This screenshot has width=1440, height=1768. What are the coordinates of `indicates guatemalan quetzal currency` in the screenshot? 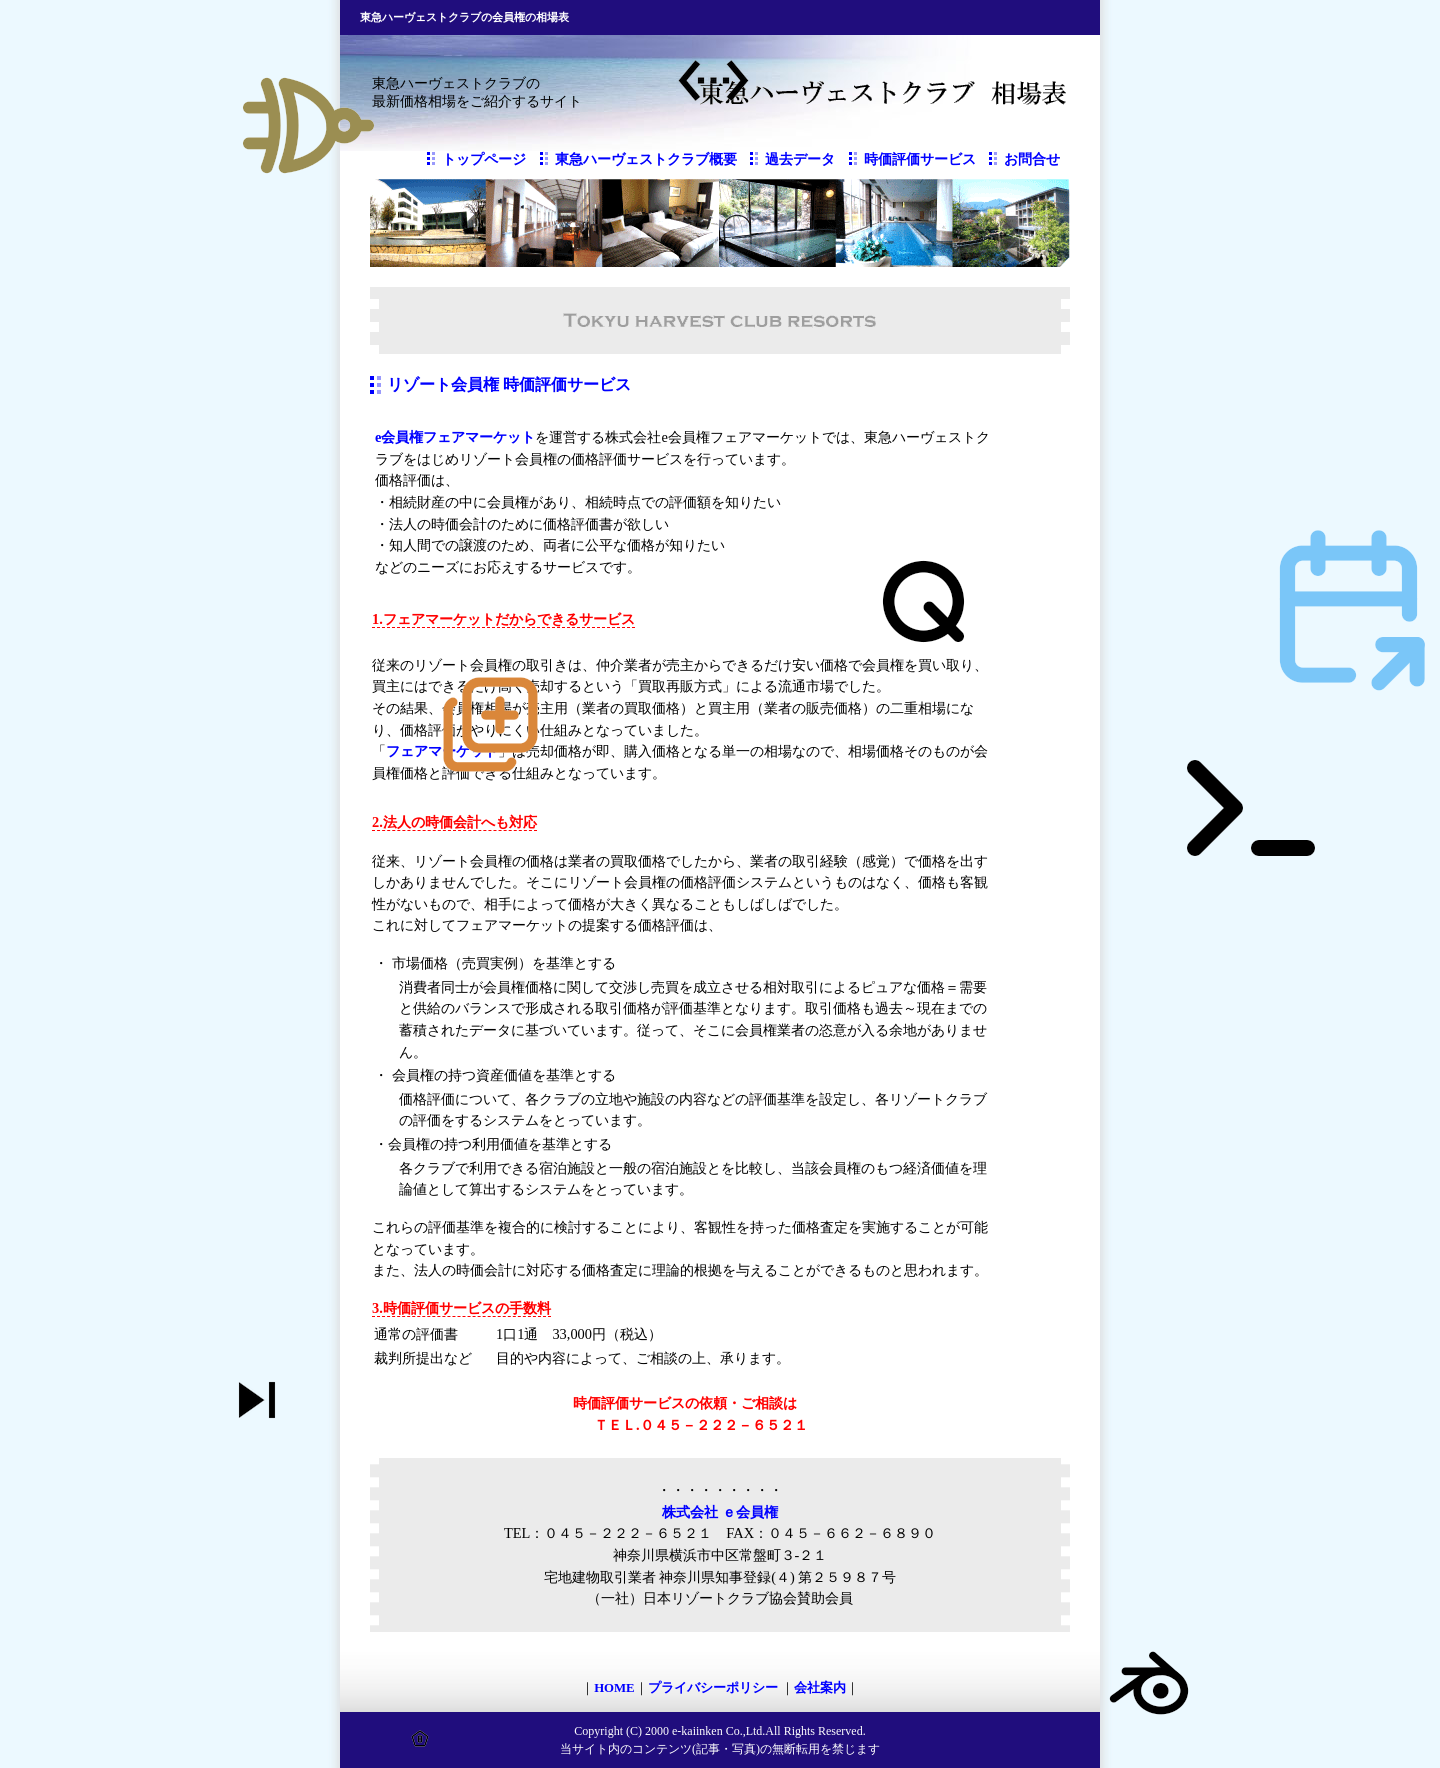 It's located at (923, 601).